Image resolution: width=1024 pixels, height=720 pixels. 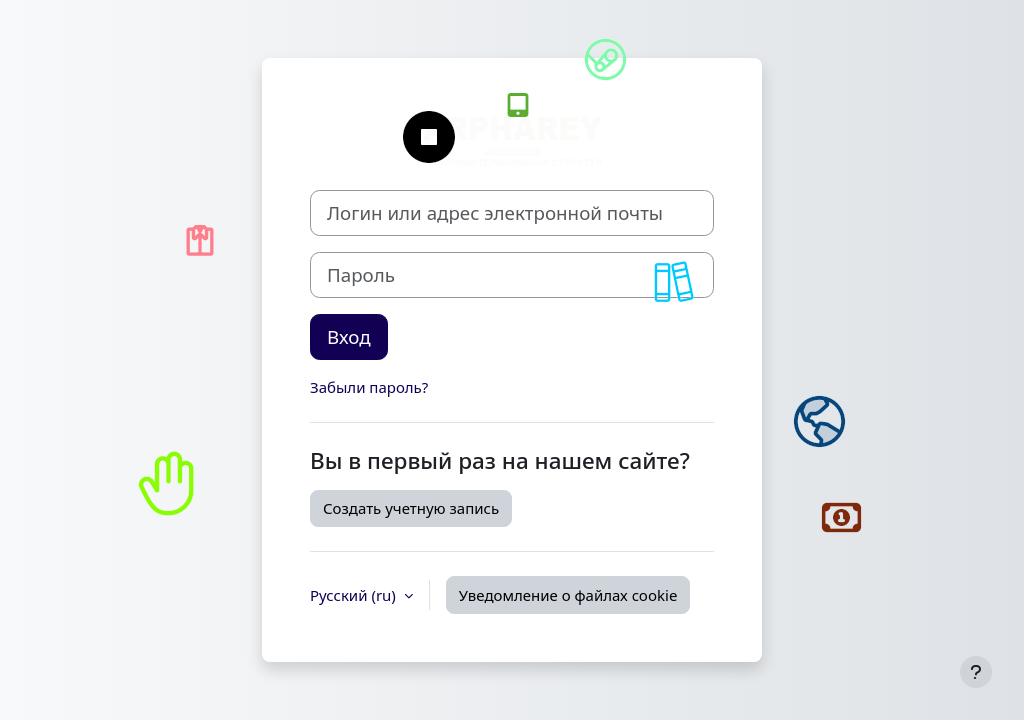 I want to click on view western hemisphere or americas region, so click(x=819, y=421).